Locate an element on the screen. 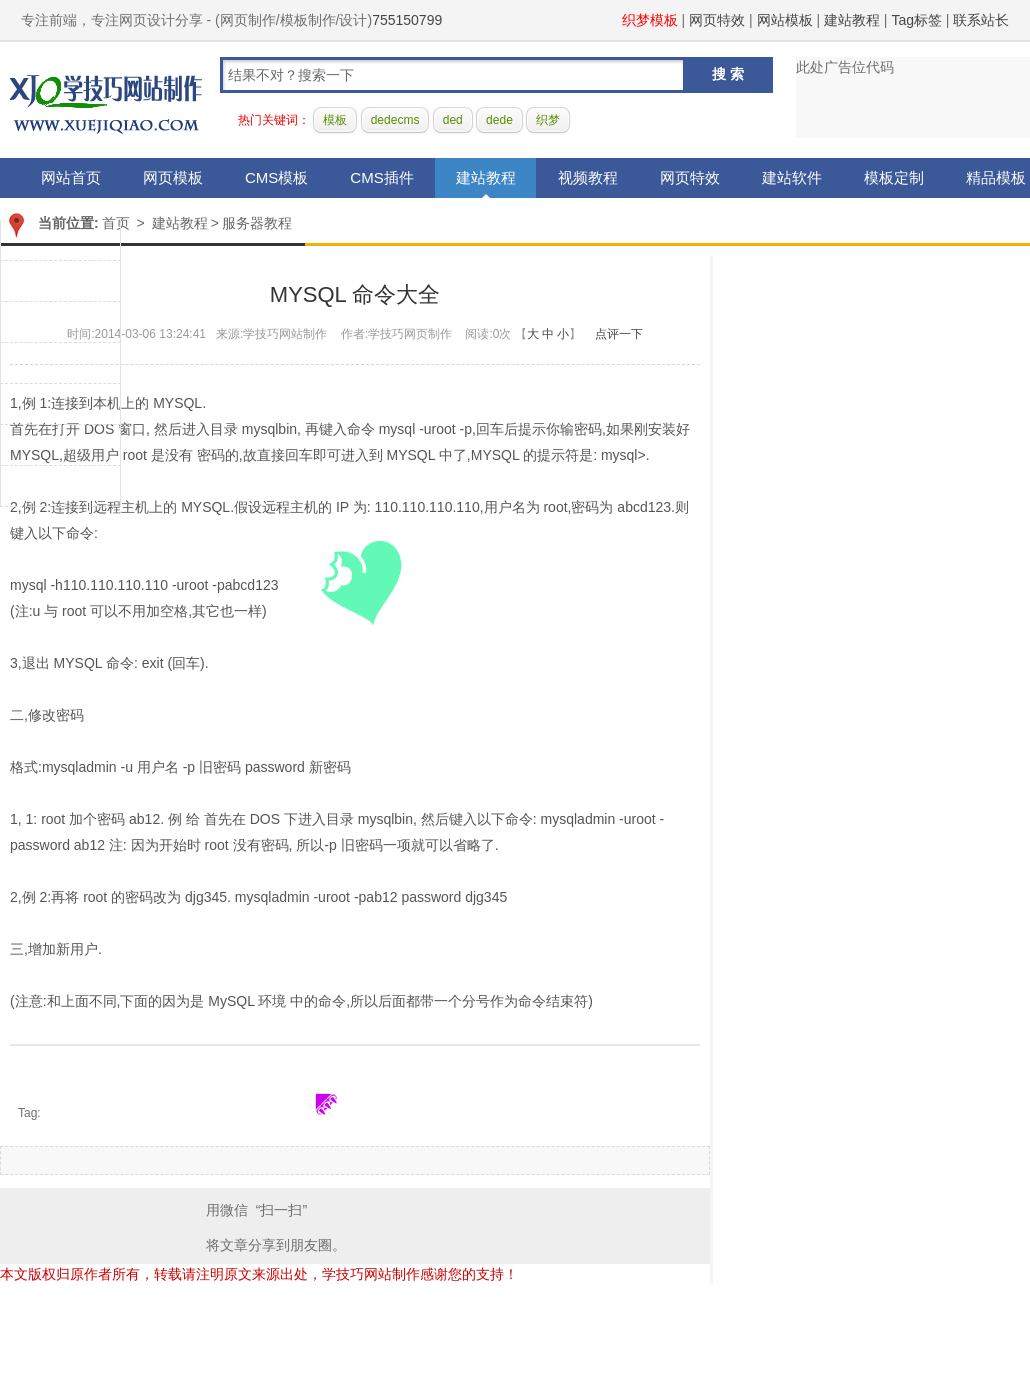 This screenshot has width=1030, height=1397. indicates damage or health loss in a game is located at coordinates (359, 583).